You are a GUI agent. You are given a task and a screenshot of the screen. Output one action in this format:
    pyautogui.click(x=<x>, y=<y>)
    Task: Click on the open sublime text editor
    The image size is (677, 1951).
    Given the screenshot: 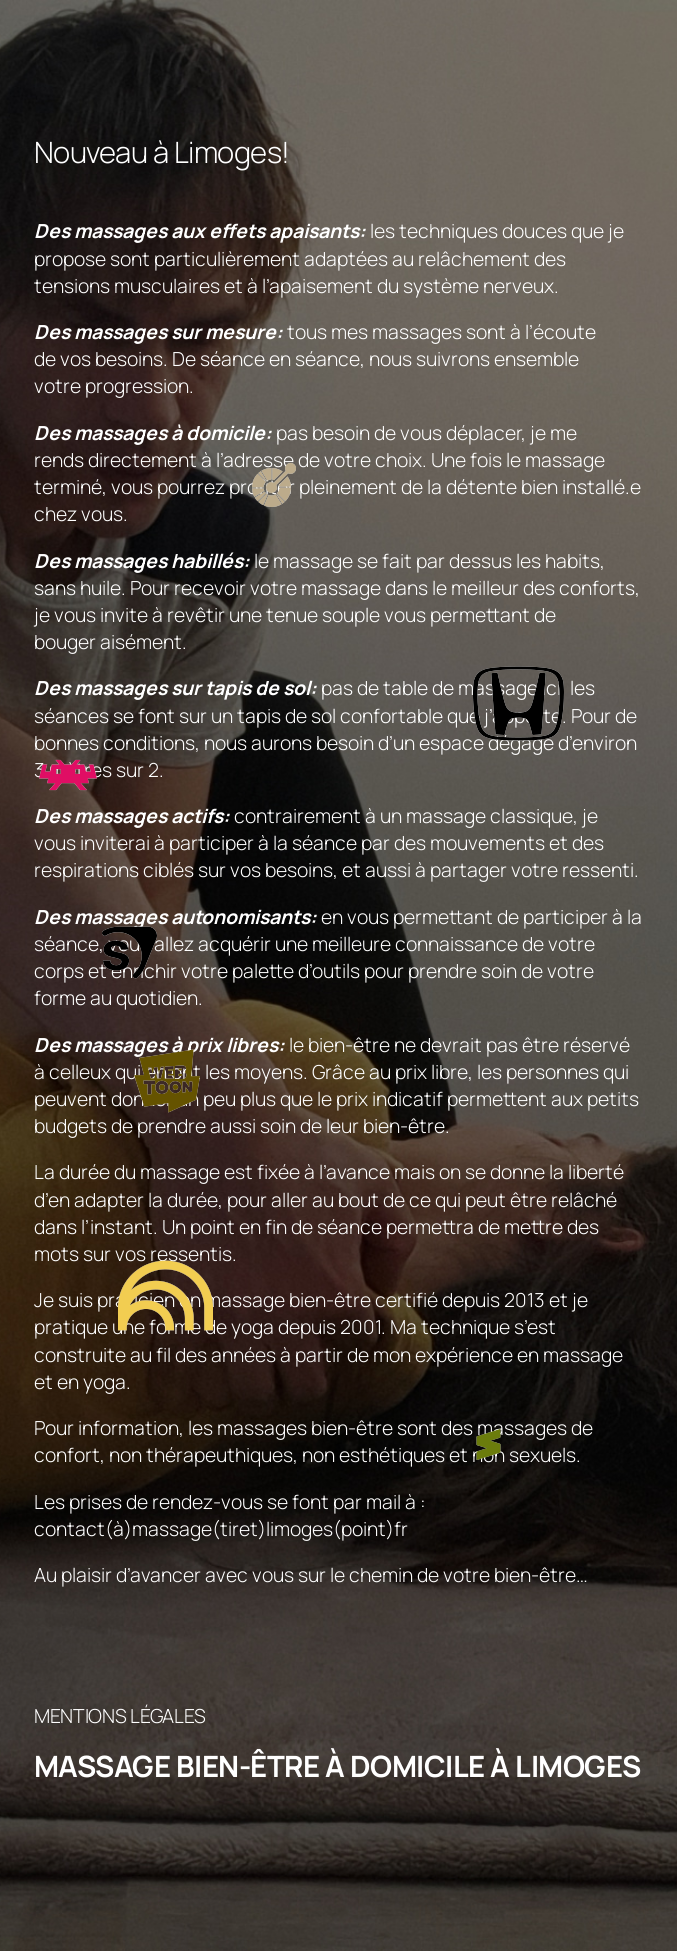 What is the action you would take?
    pyautogui.click(x=488, y=1444)
    